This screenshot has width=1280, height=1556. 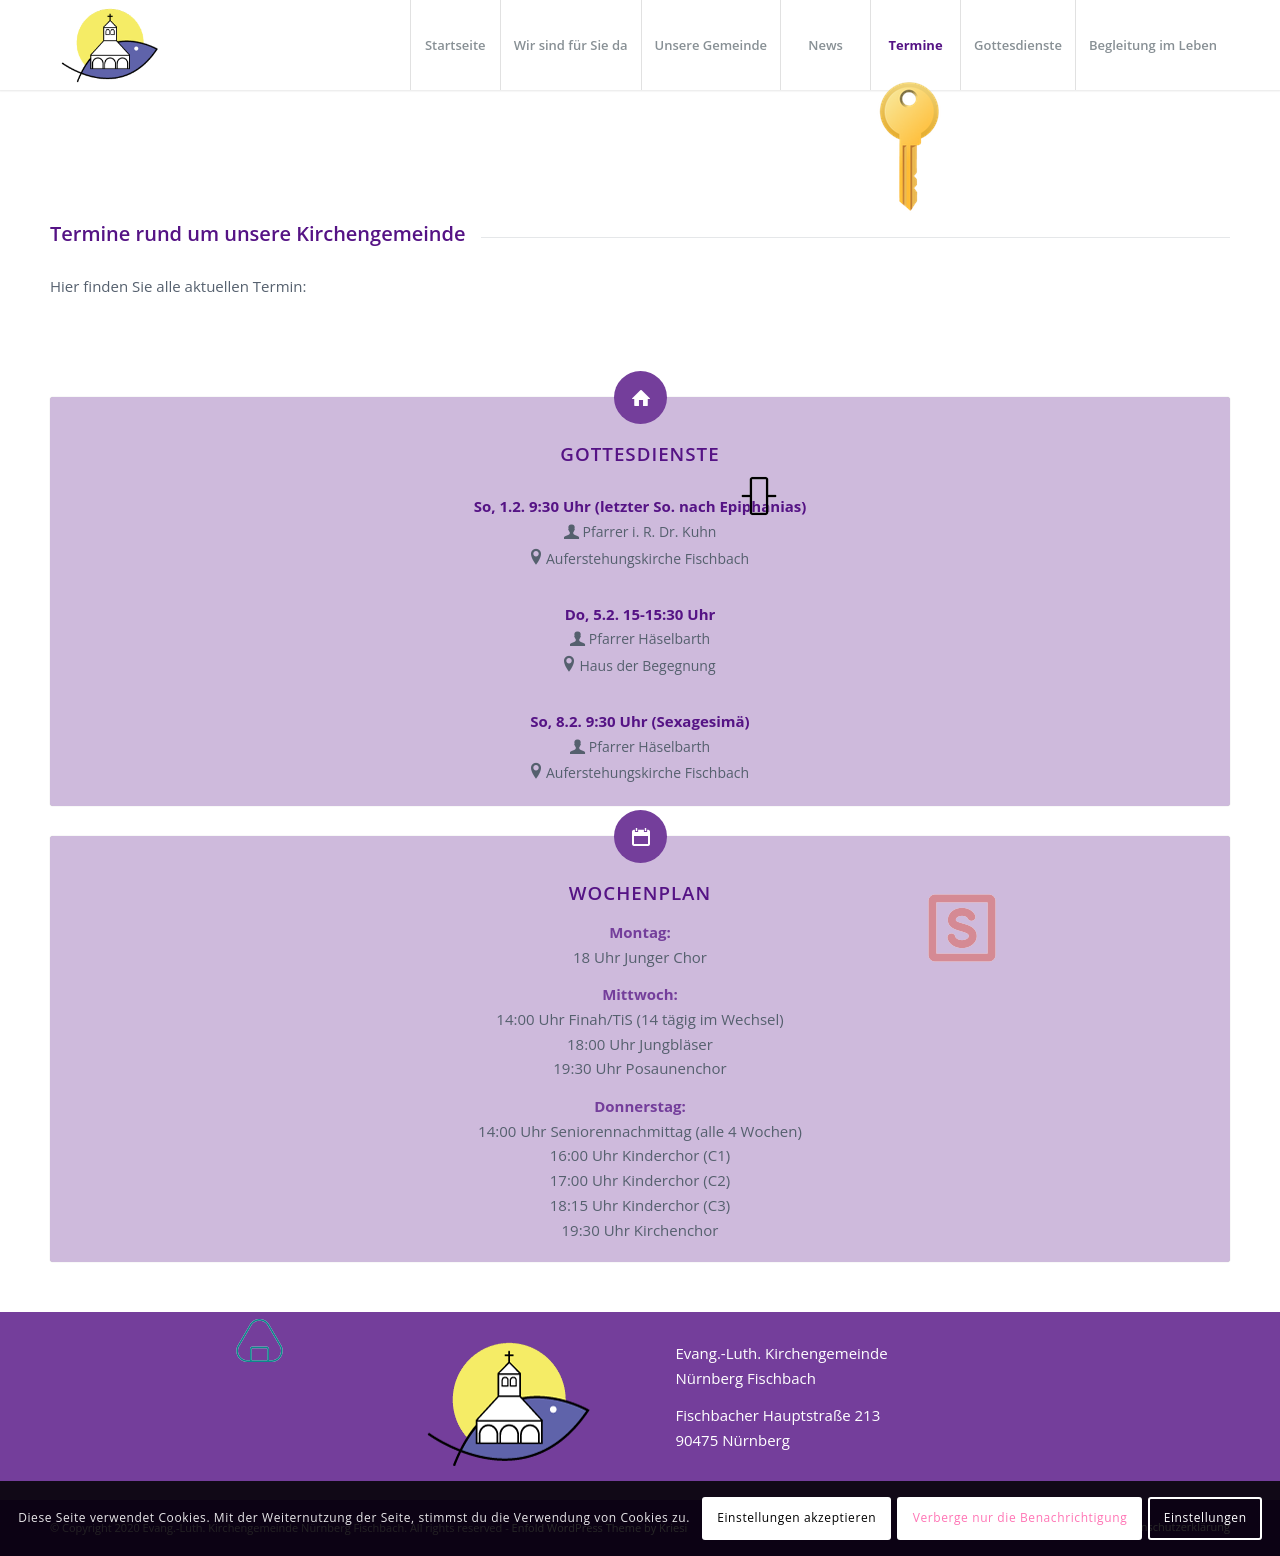 What do you see at coordinates (259, 1340) in the screenshot?
I see `browse Japanese food options` at bounding box center [259, 1340].